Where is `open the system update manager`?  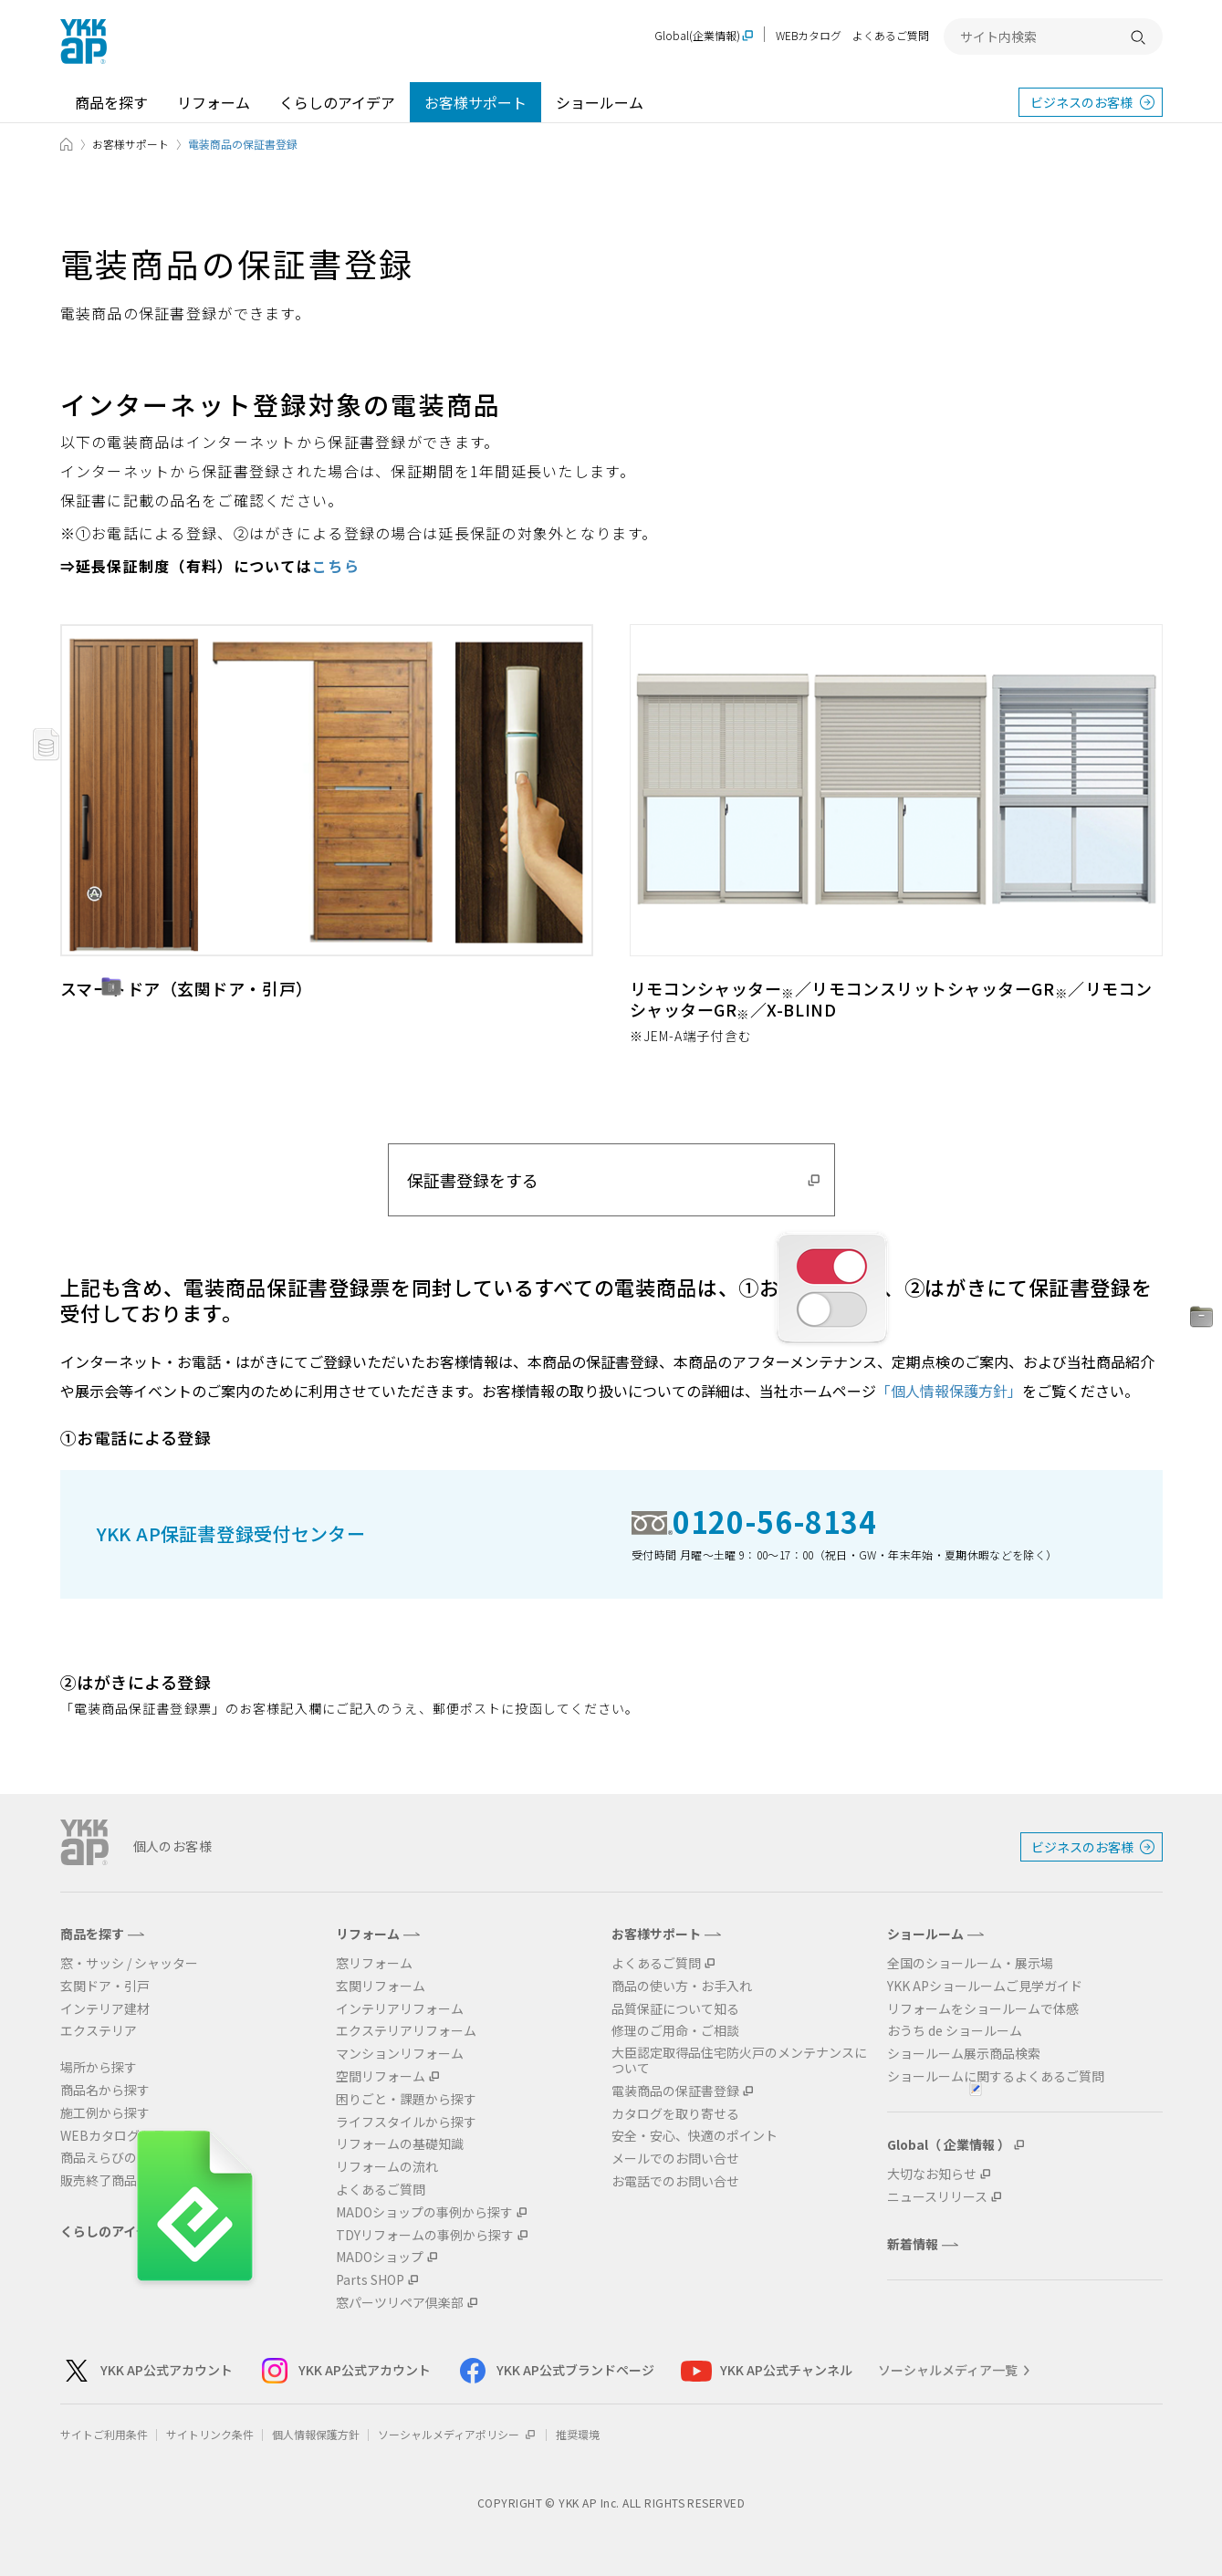
open the system update manager is located at coordinates (94, 893).